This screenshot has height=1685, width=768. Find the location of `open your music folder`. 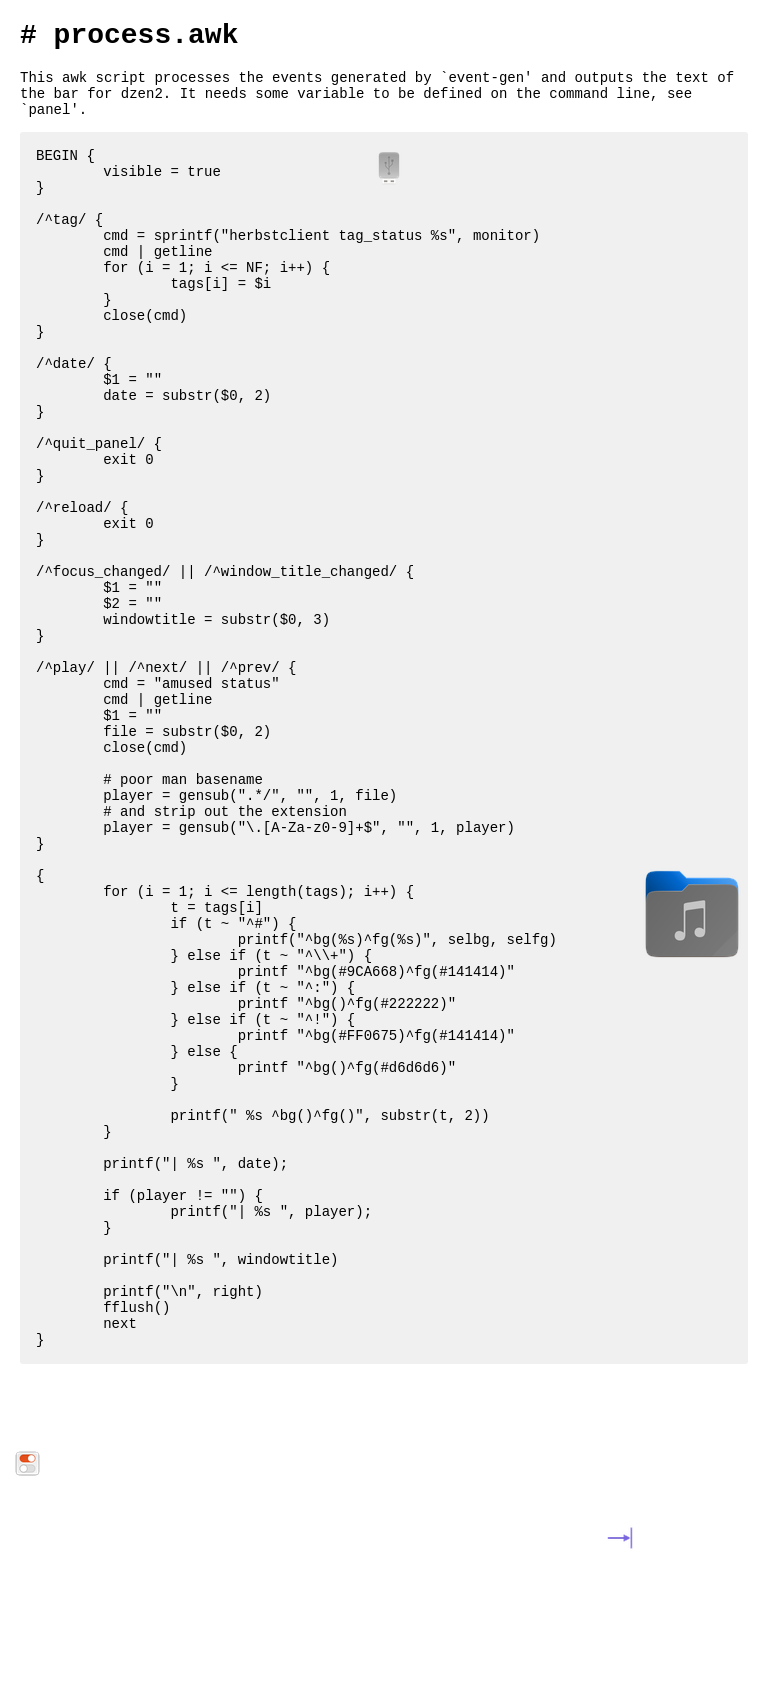

open your music folder is located at coordinates (692, 914).